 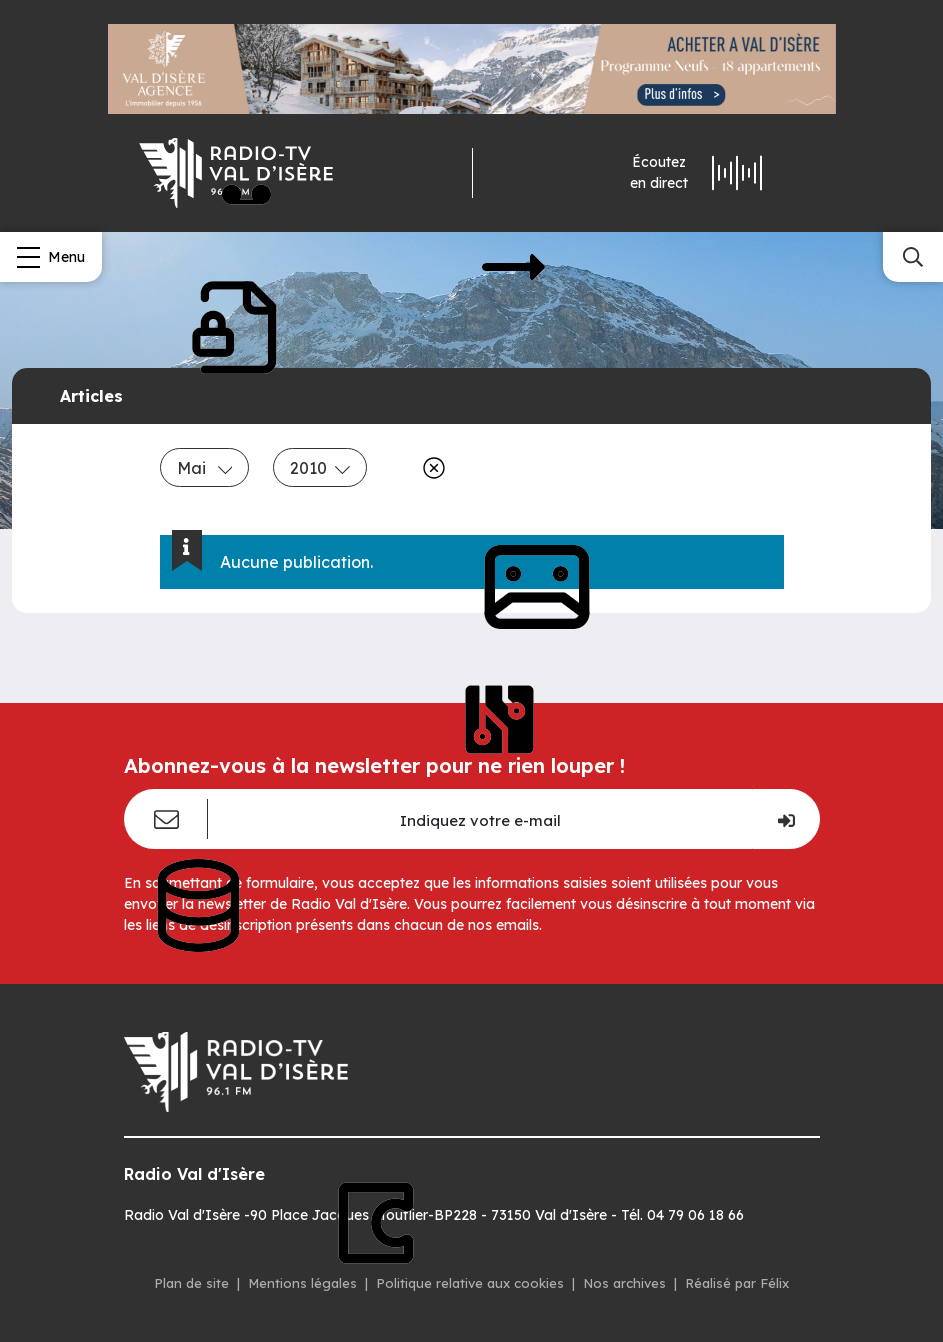 What do you see at coordinates (514, 267) in the screenshot?
I see `navigate to the next item or screen` at bounding box center [514, 267].